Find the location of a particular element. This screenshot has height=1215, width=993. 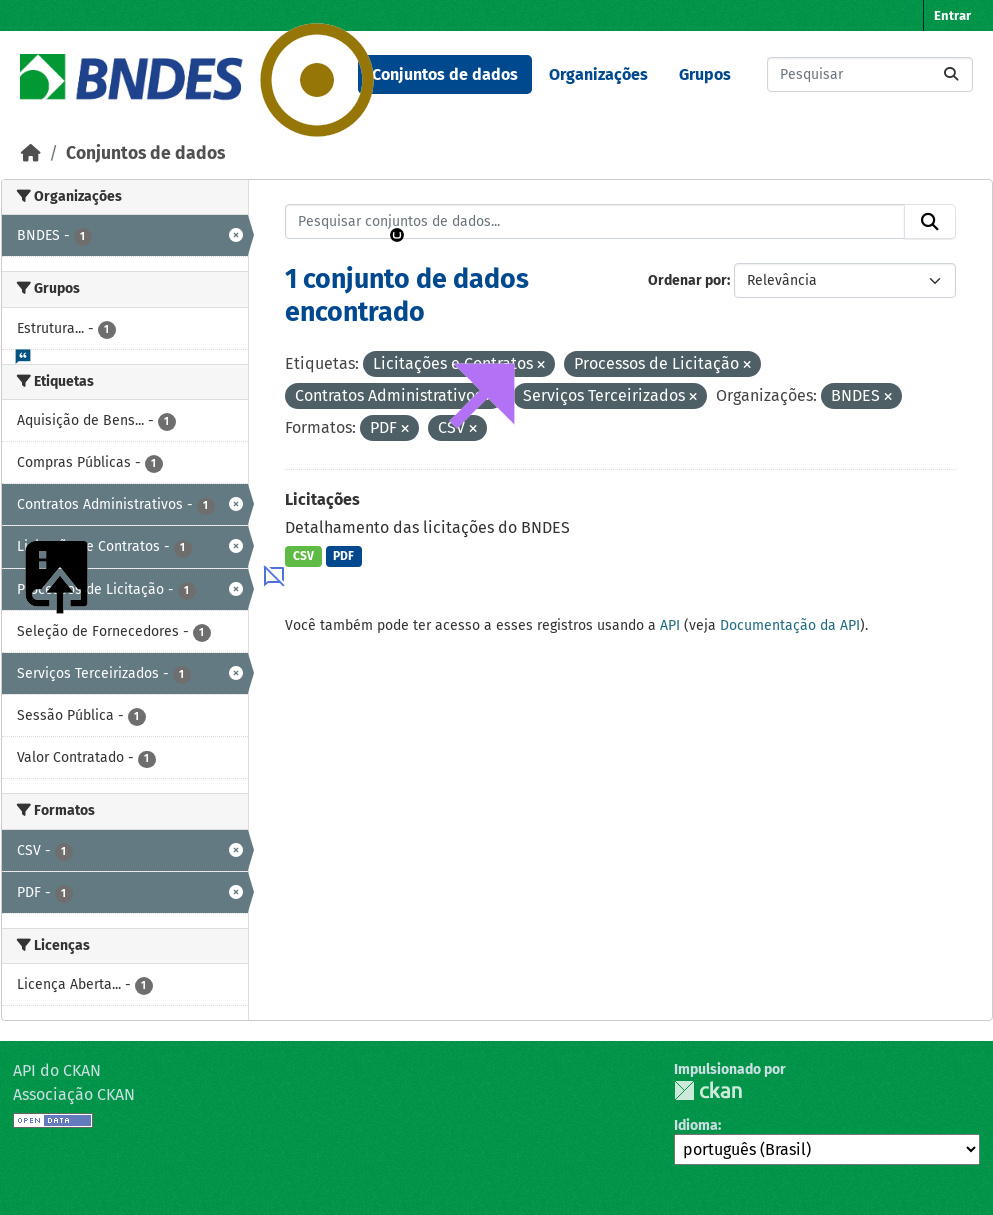

view commit history for a repository is located at coordinates (56, 575).